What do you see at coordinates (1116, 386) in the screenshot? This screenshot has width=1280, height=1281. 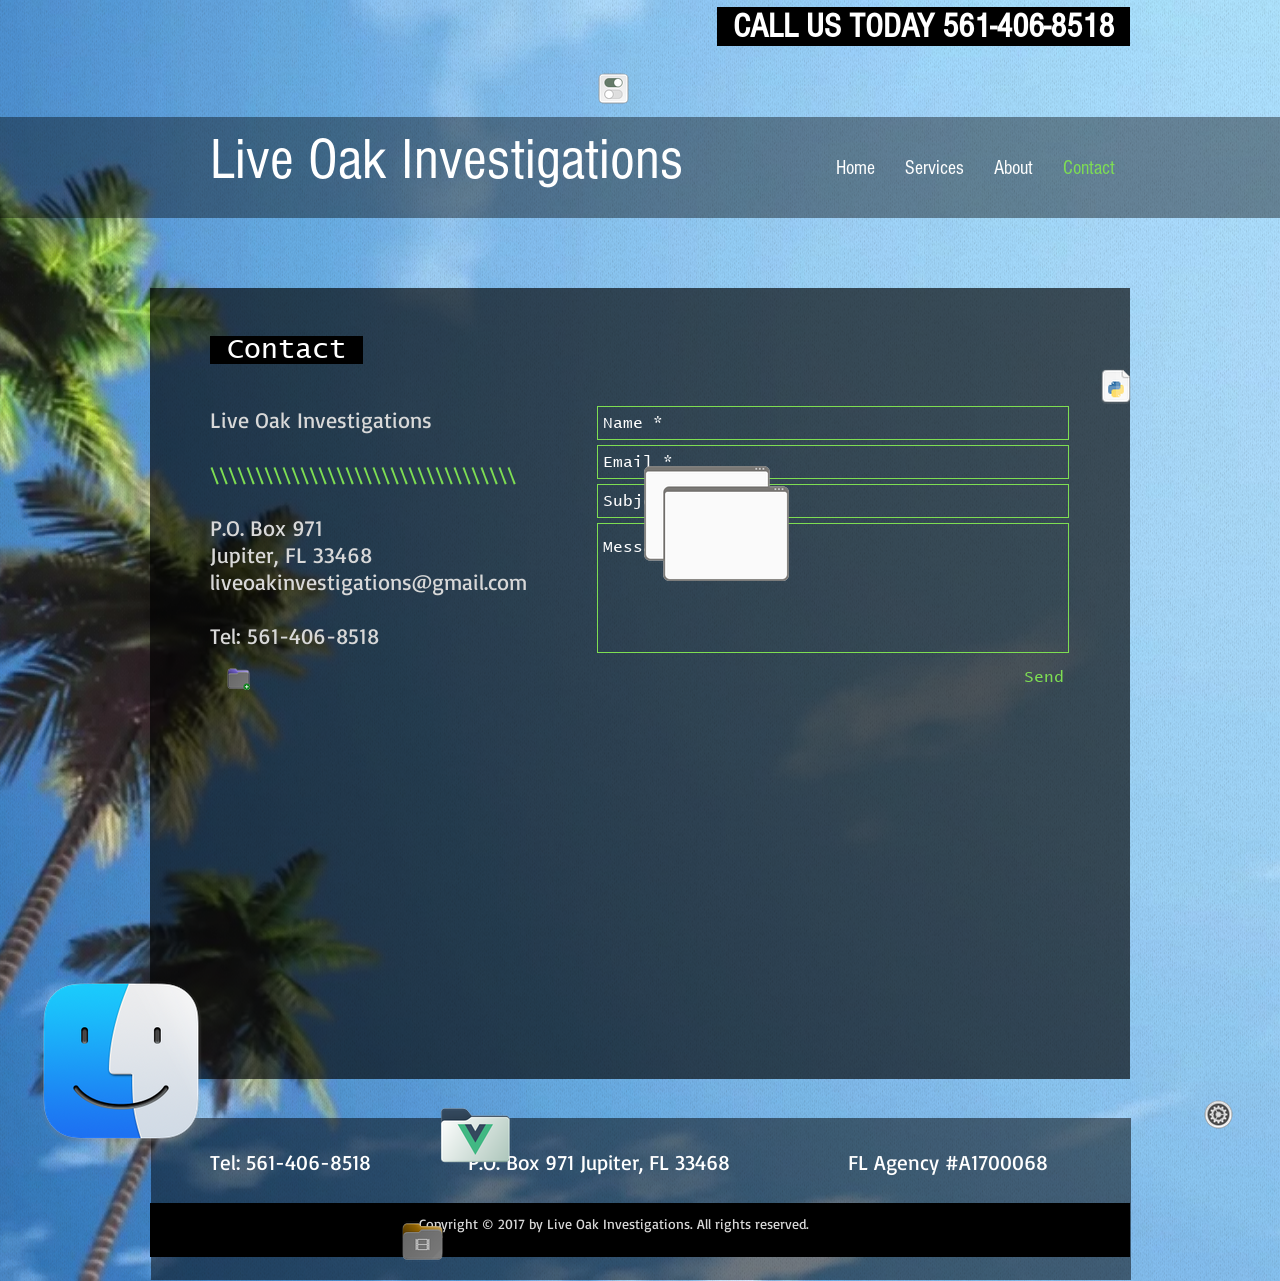 I see `a python script or source file` at bounding box center [1116, 386].